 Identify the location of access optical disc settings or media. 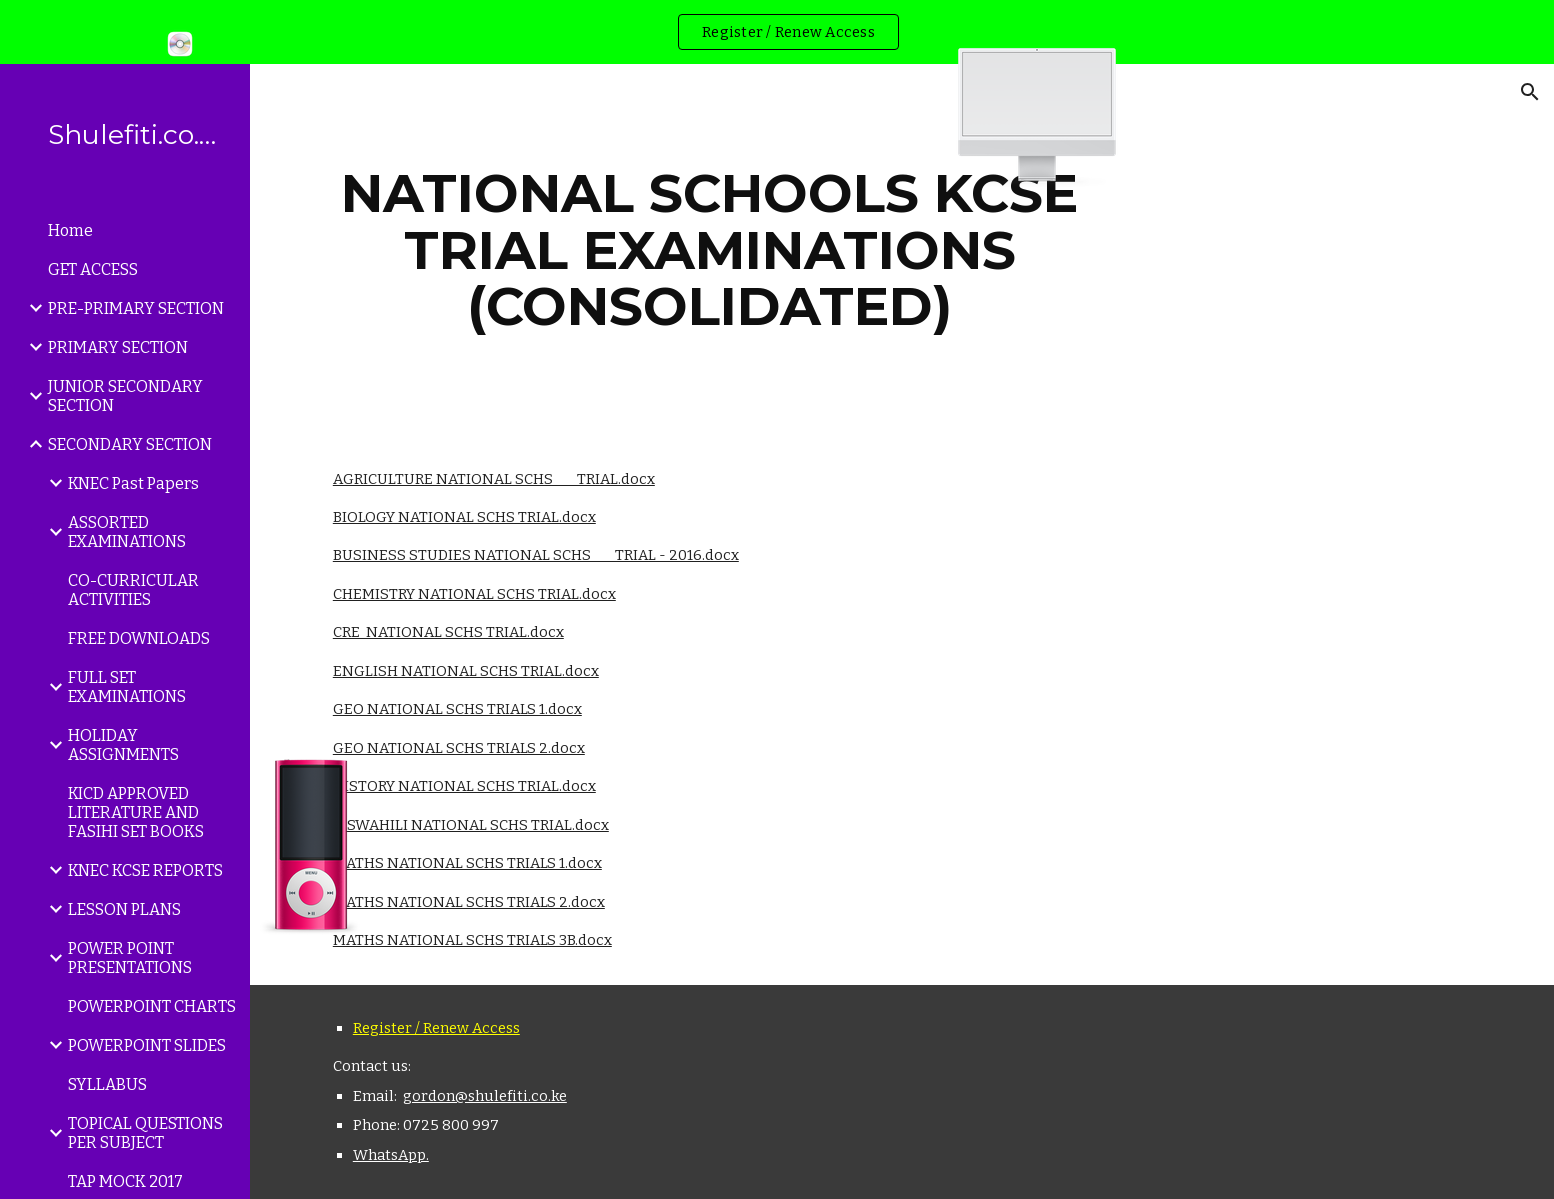
(180, 44).